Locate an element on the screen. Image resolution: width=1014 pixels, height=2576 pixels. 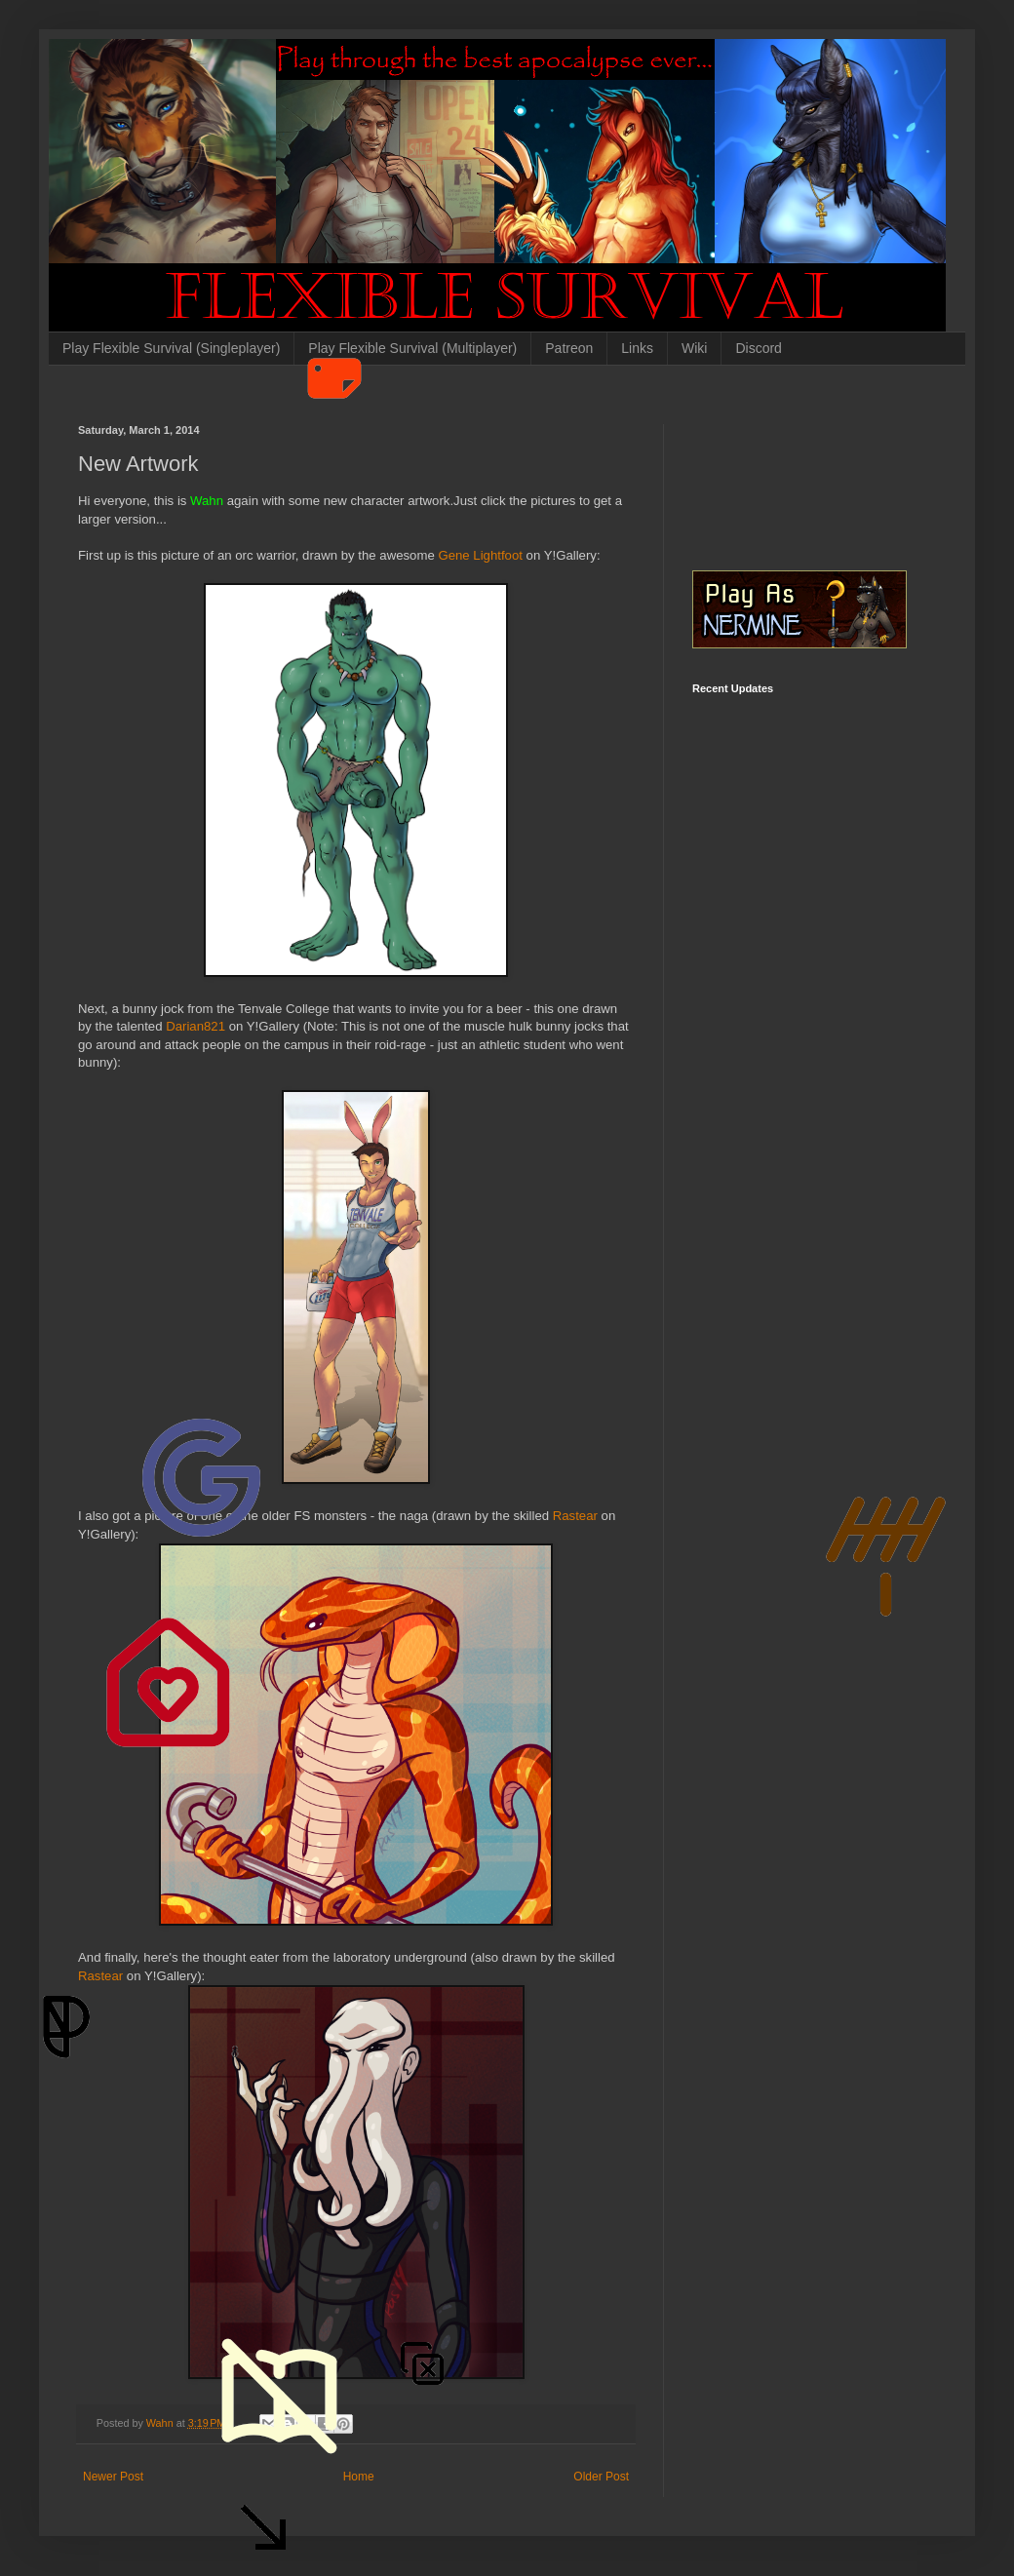
indicates tarp or cover item is located at coordinates (334, 378).